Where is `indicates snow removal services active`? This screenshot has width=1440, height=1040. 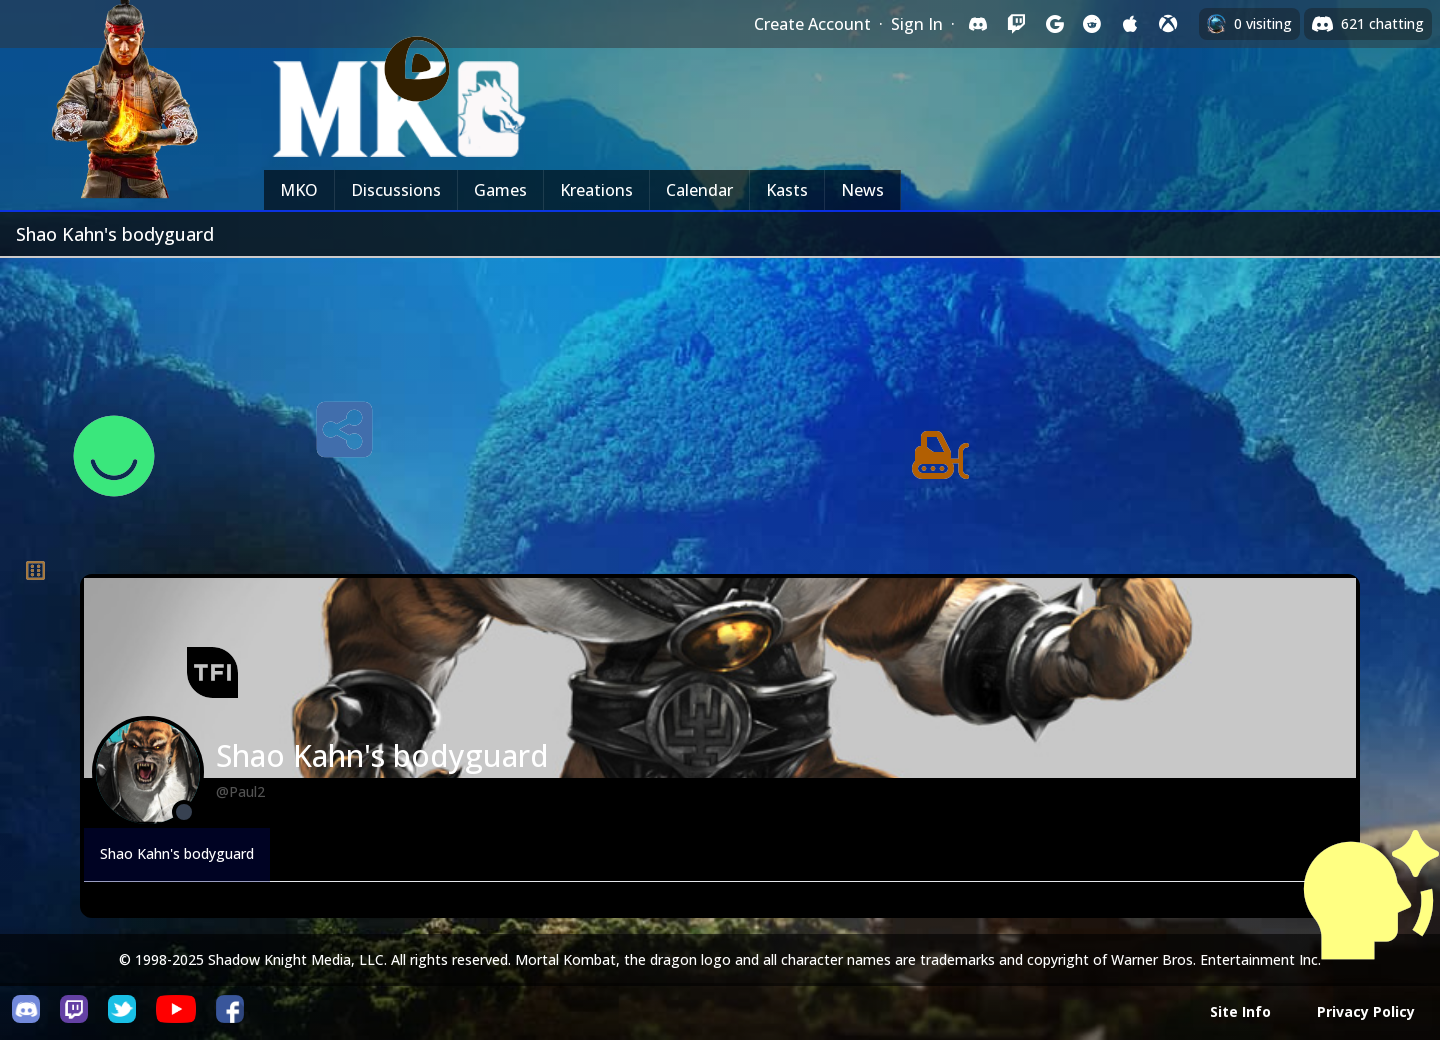 indicates snow removal services active is located at coordinates (939, 455).